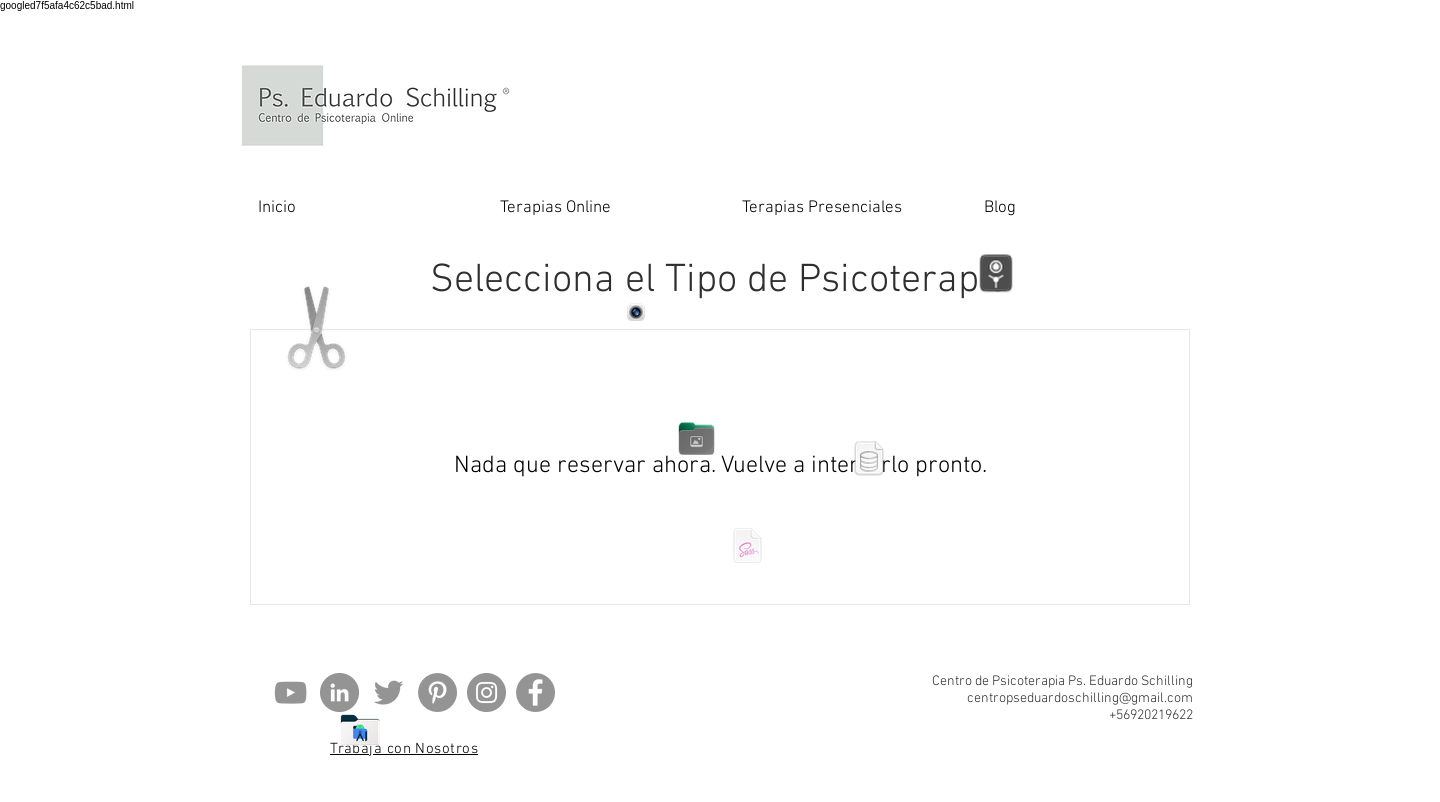  I want to click on open camera app, so click(636, 312).